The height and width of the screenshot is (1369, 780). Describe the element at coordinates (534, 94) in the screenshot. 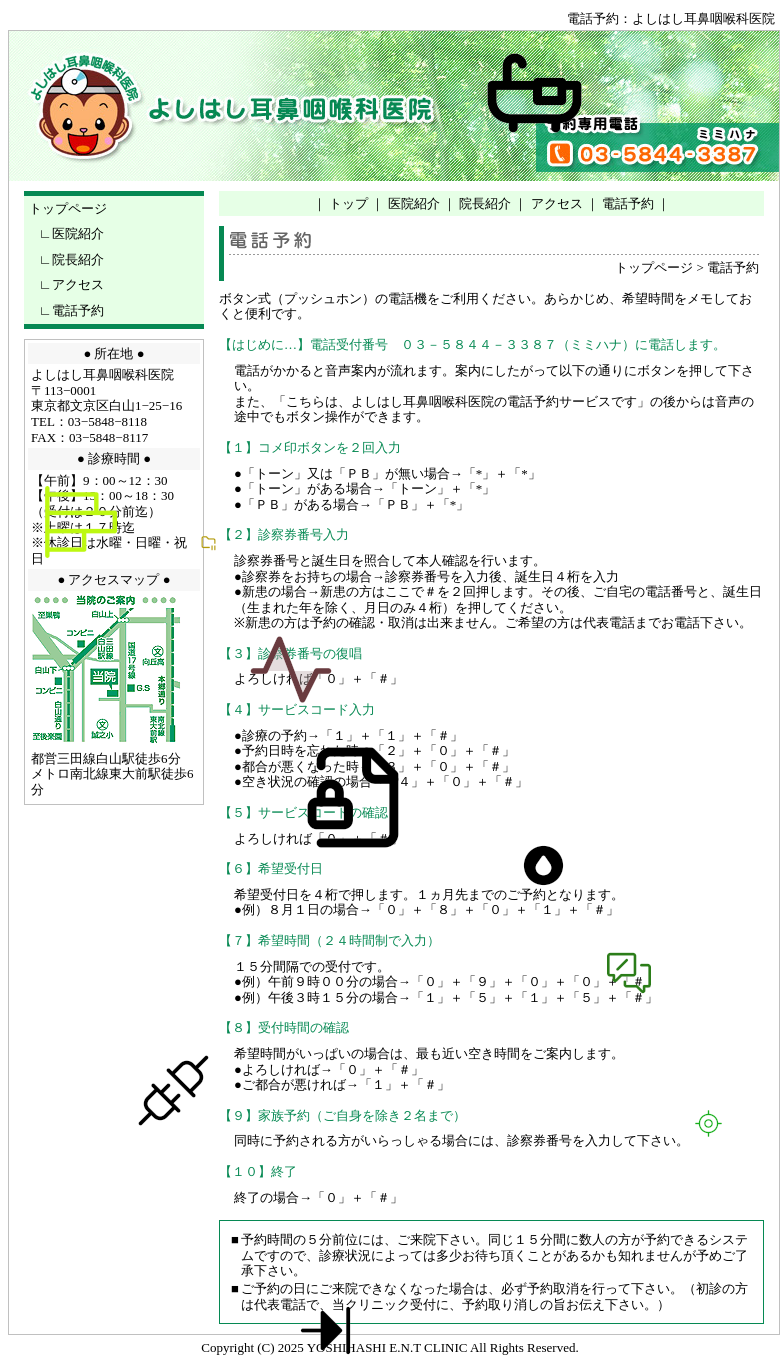

I see `indicates bathroom amenities available` at that location.